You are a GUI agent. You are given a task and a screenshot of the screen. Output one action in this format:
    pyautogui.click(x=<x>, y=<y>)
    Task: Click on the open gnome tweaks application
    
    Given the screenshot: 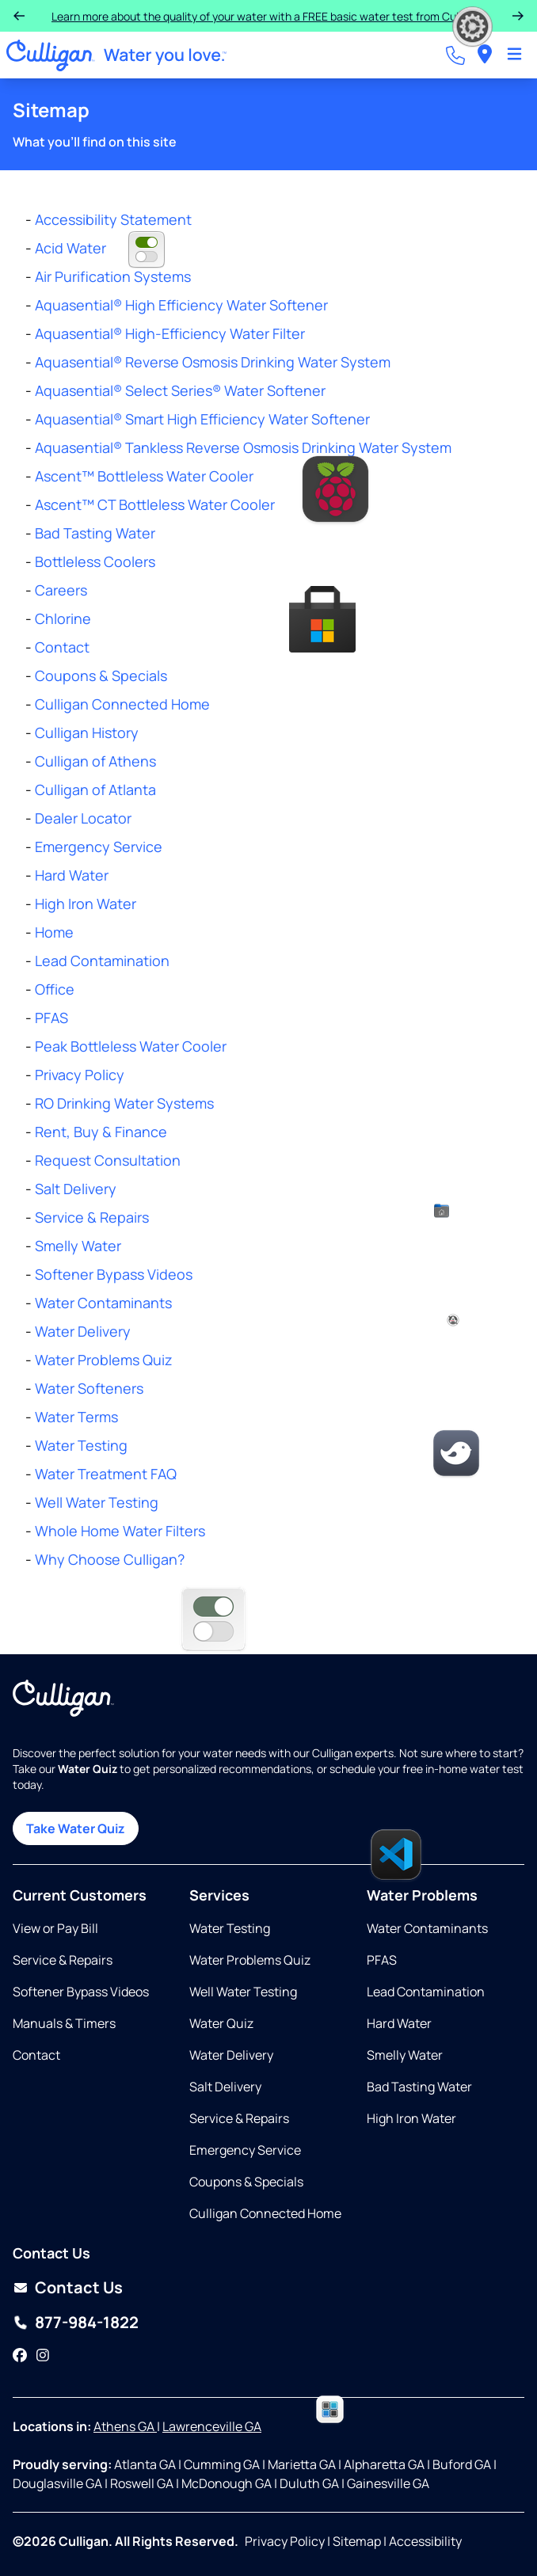 What is the action you would take?
    pyautogui.click(x=147, y=249)
    